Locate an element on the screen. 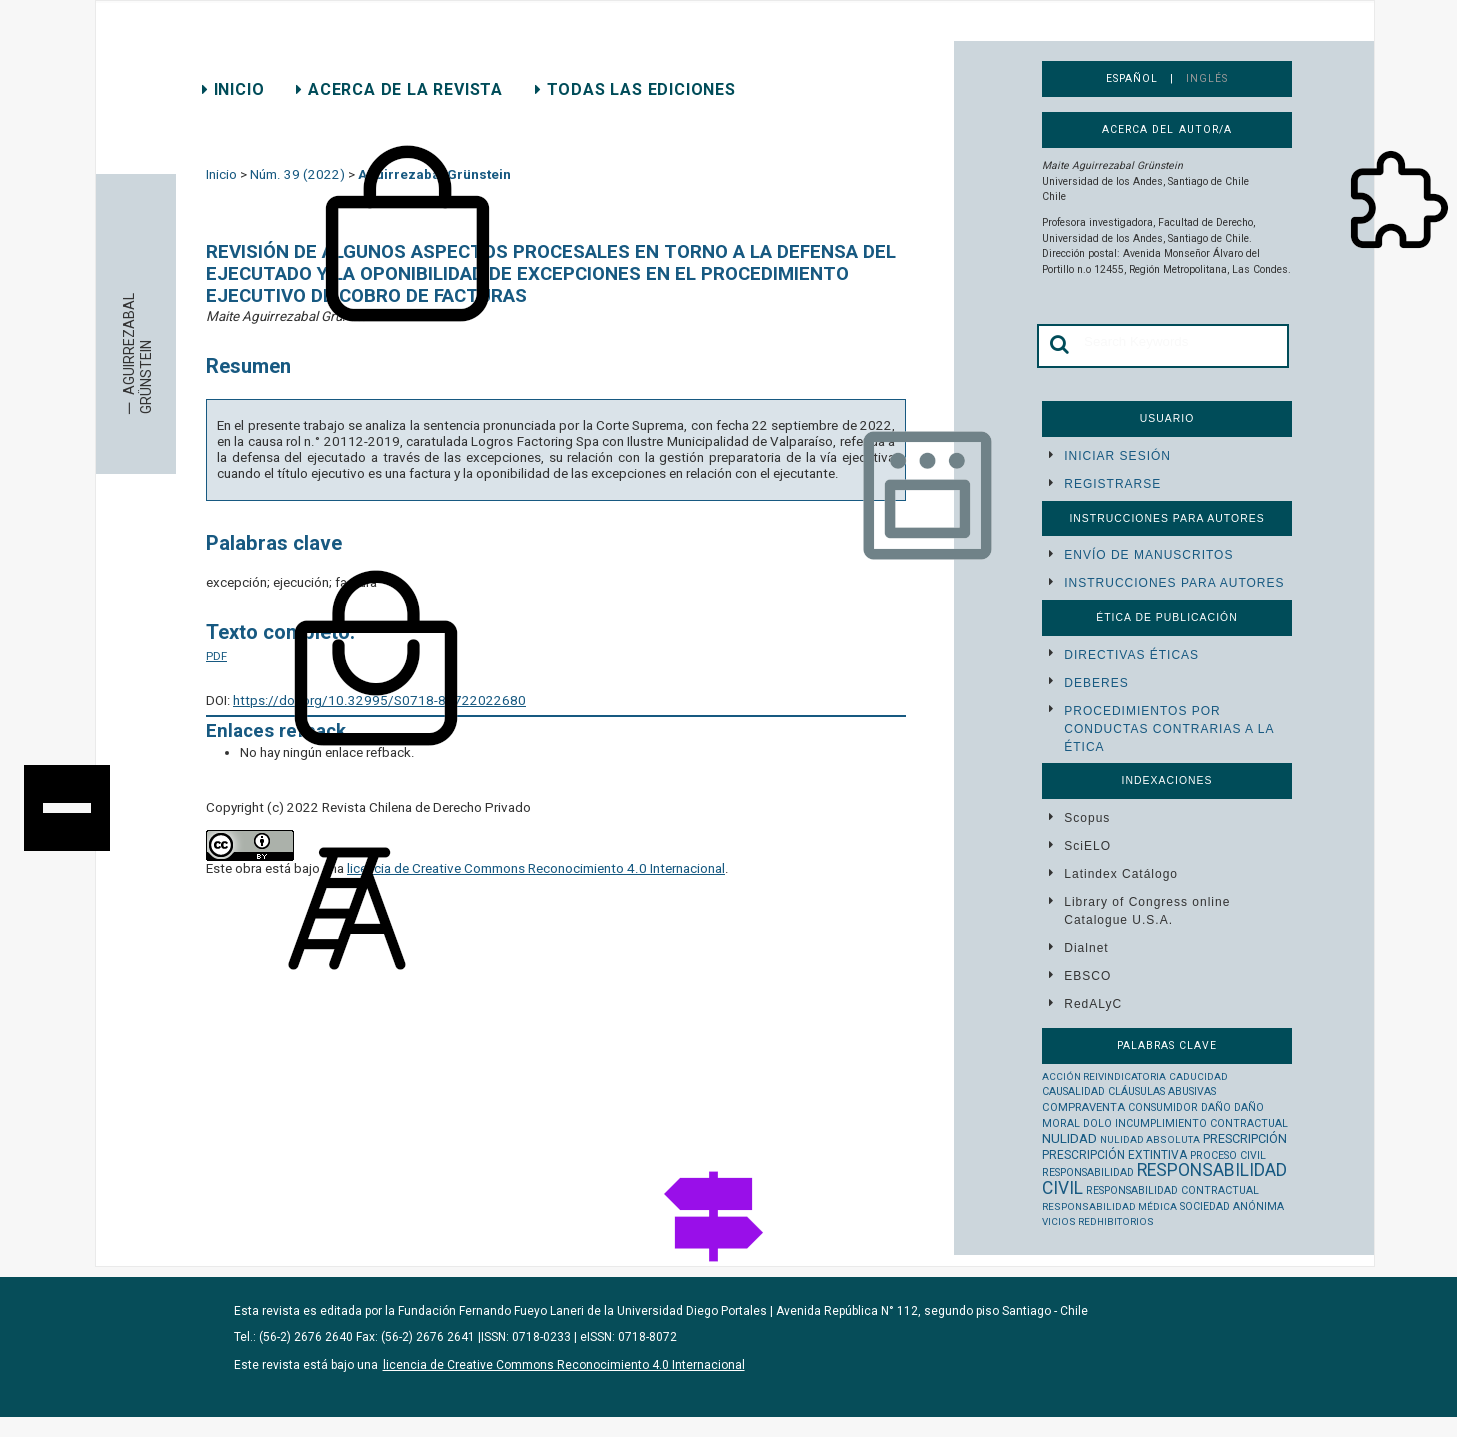 This screenshot has height=1437, width=1457. access tools or equipment section is located at coordinates (349, 908).